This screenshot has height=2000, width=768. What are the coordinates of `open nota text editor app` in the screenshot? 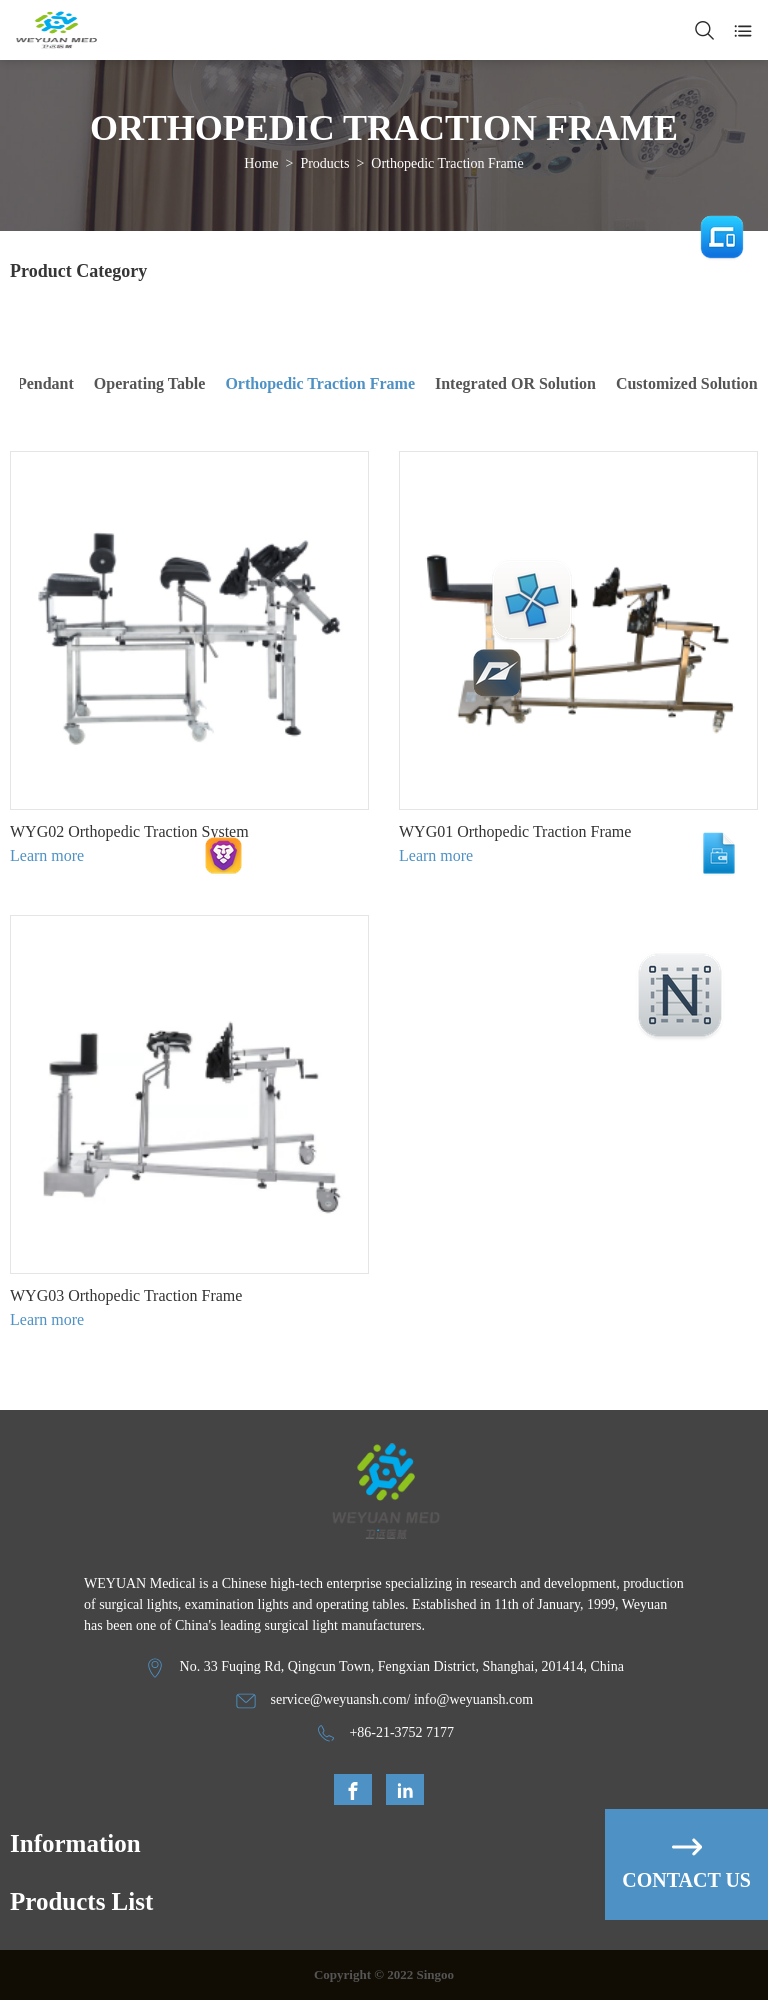 It's located at (680, 995).